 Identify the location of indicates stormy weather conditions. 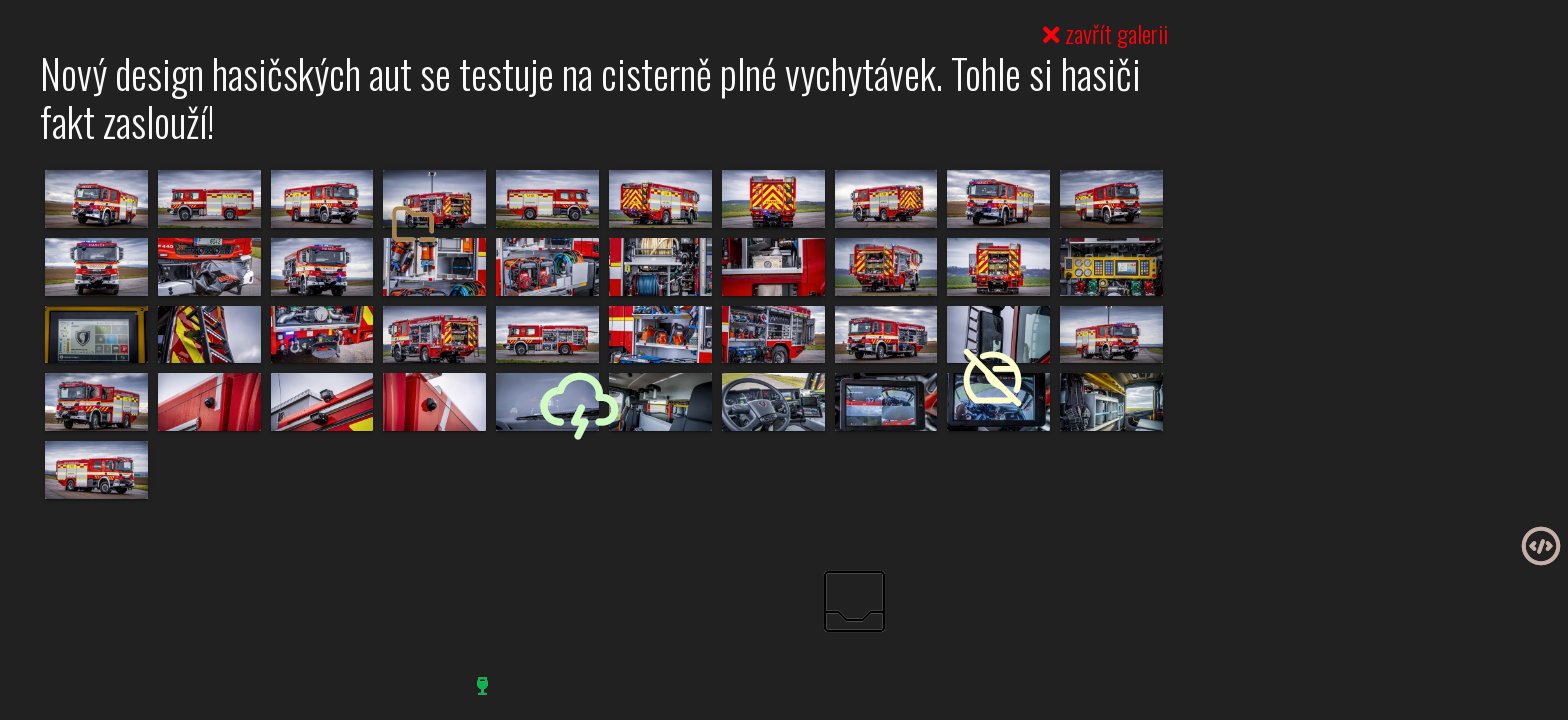
(578, 401).